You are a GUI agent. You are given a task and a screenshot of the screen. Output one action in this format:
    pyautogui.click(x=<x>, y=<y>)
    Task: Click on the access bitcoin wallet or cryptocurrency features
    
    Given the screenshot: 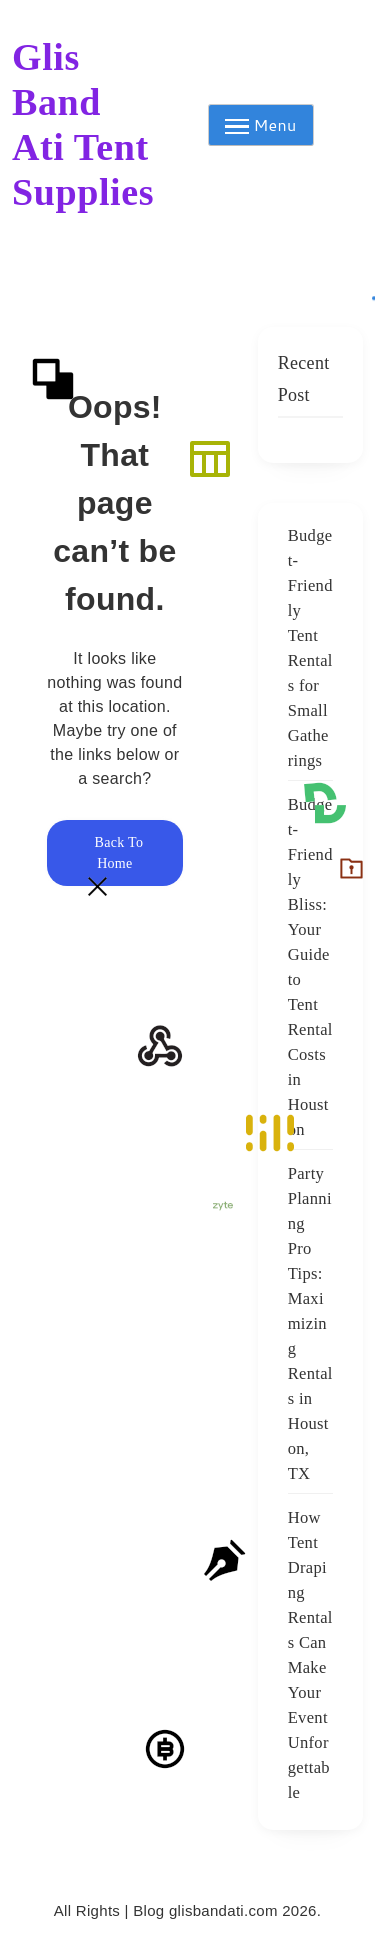 What is the action you would take?
    pyautogui.click(x=165, y=1749)
    